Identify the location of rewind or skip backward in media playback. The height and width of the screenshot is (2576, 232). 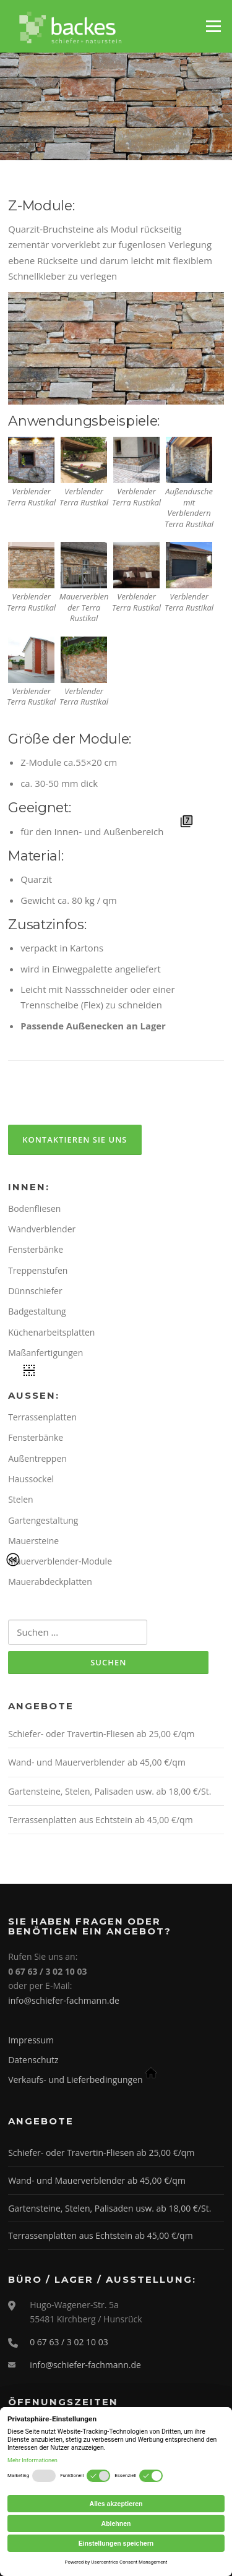
(13, 1560).